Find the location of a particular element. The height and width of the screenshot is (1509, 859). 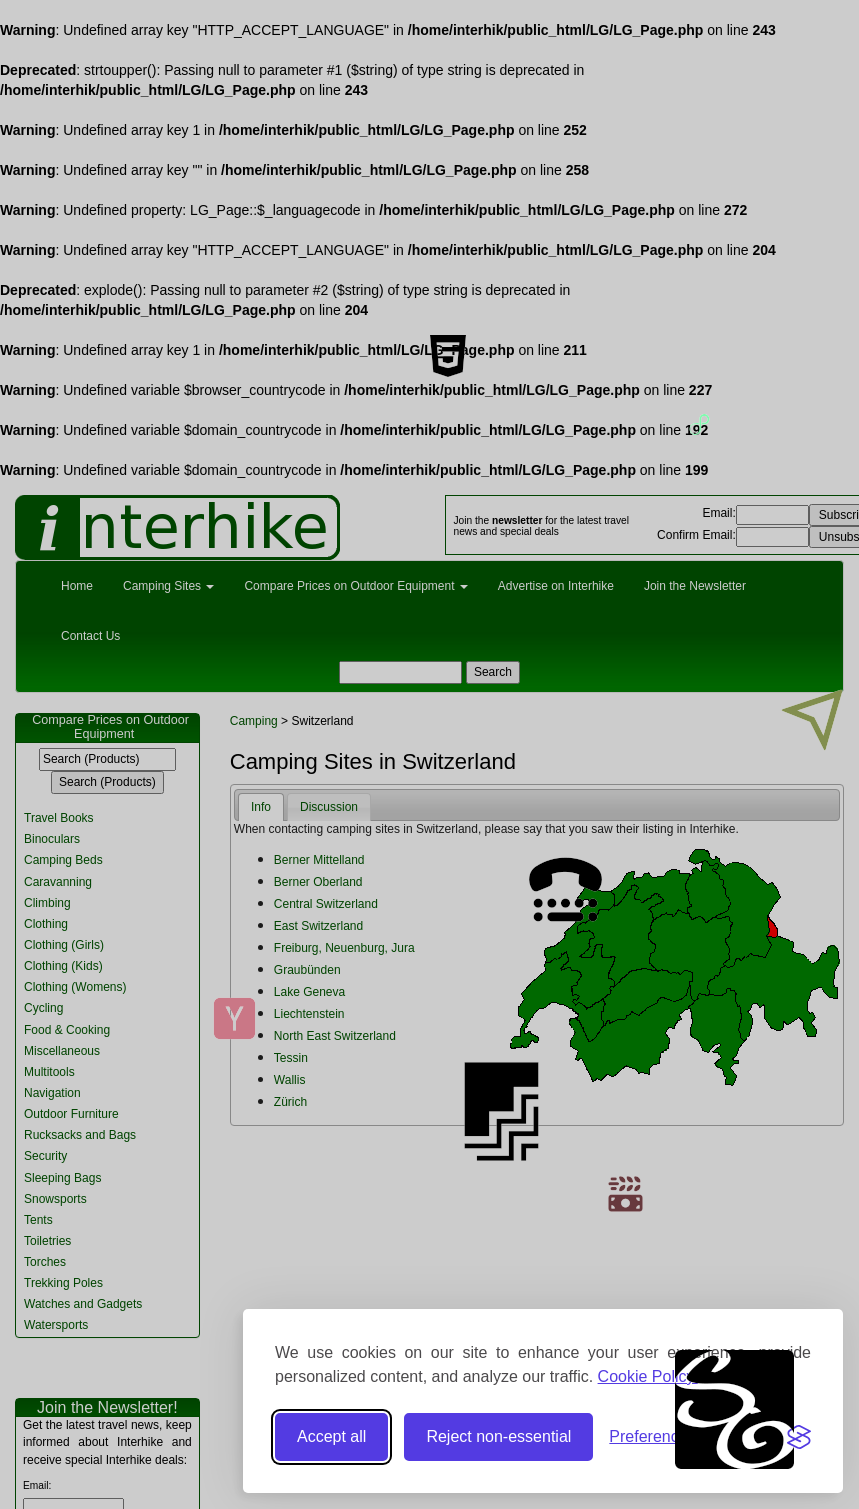

access agricultural subsidies or farm payments is located at coordinates (625, 1194).